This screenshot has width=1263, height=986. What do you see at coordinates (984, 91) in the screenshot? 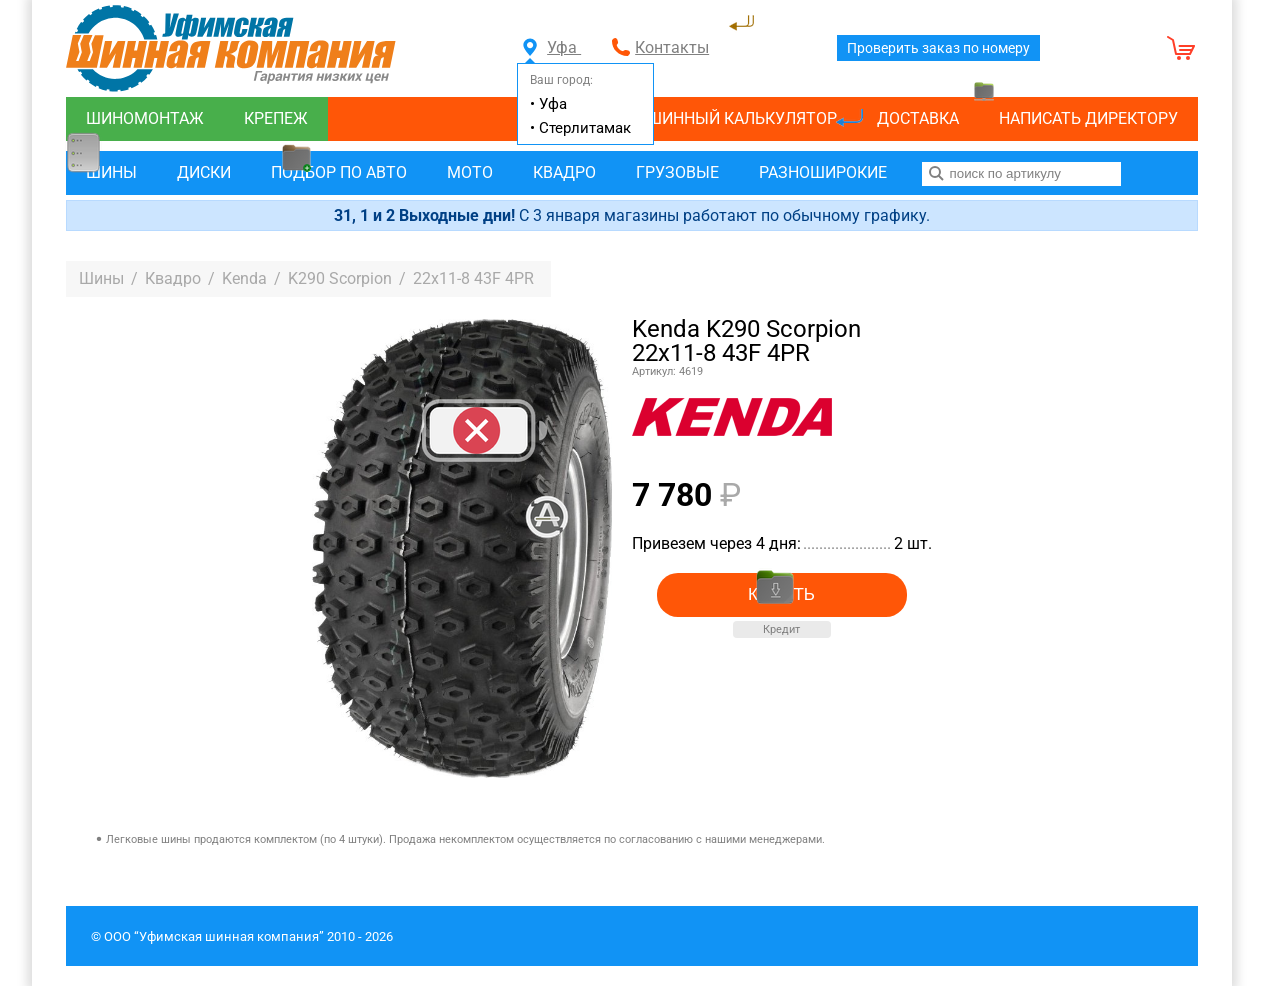
I see `access files stored on a remote server` at bounding box center [984, 91].